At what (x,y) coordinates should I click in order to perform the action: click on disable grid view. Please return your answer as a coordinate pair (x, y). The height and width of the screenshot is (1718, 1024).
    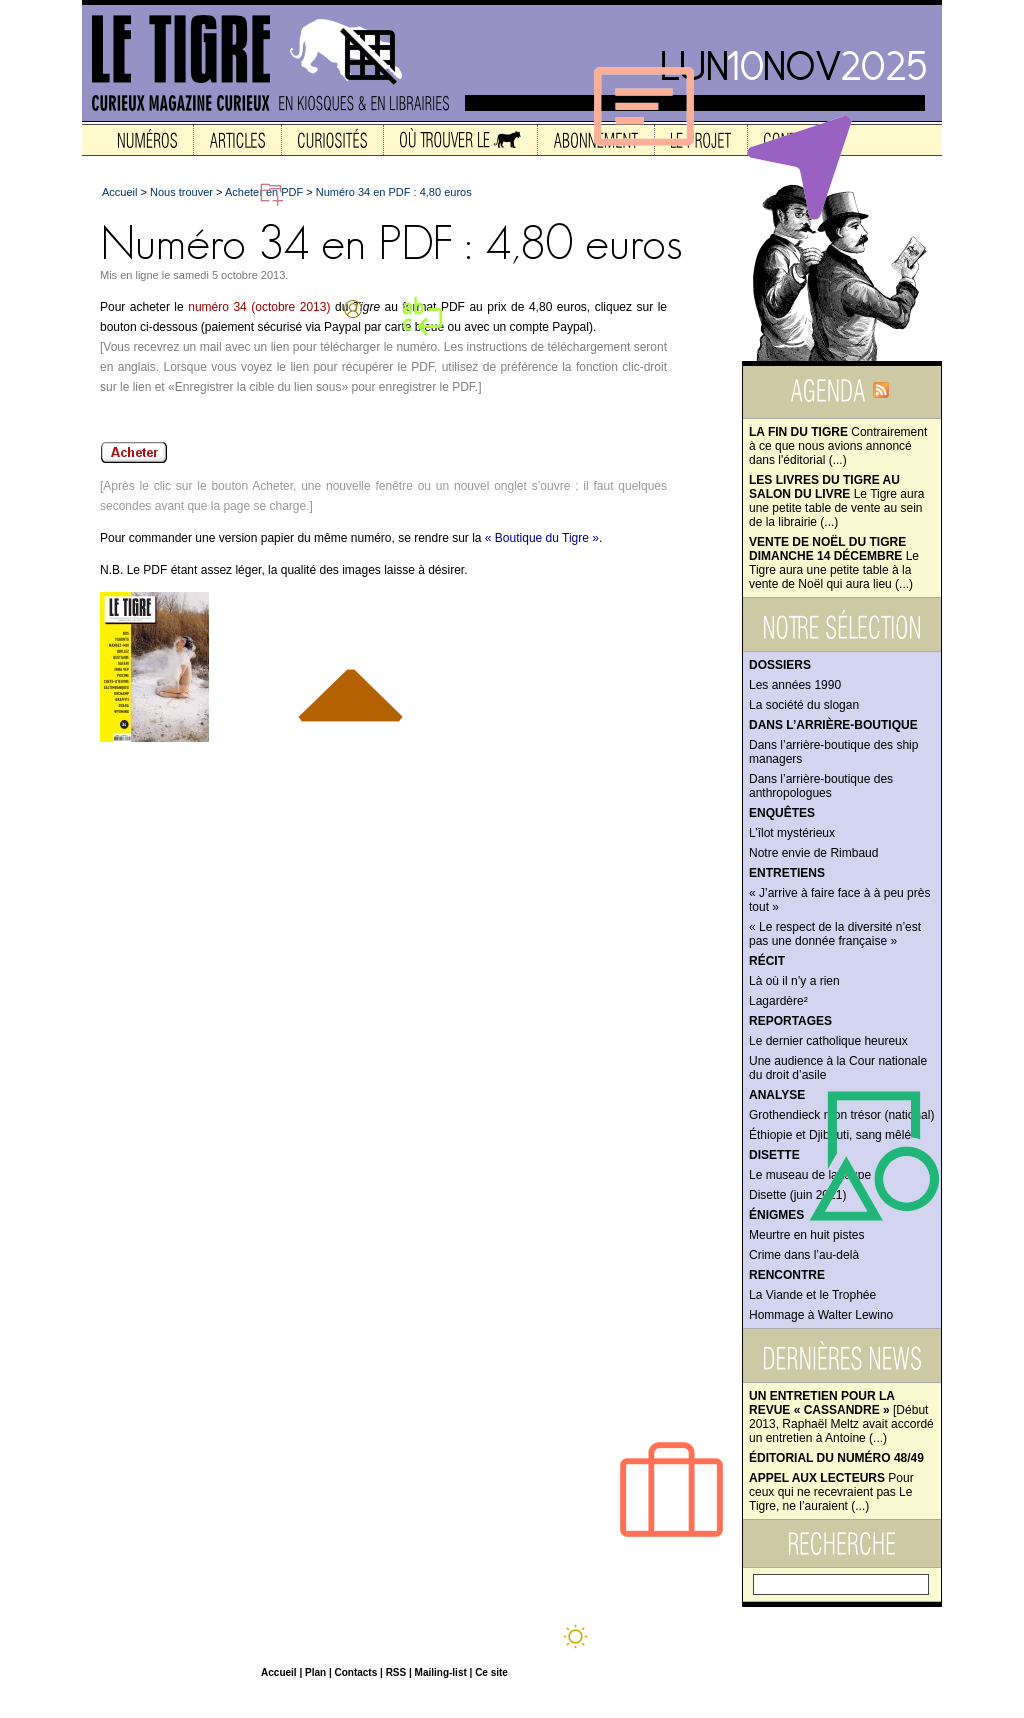
    Looking at the image, I should click on (370, 55).